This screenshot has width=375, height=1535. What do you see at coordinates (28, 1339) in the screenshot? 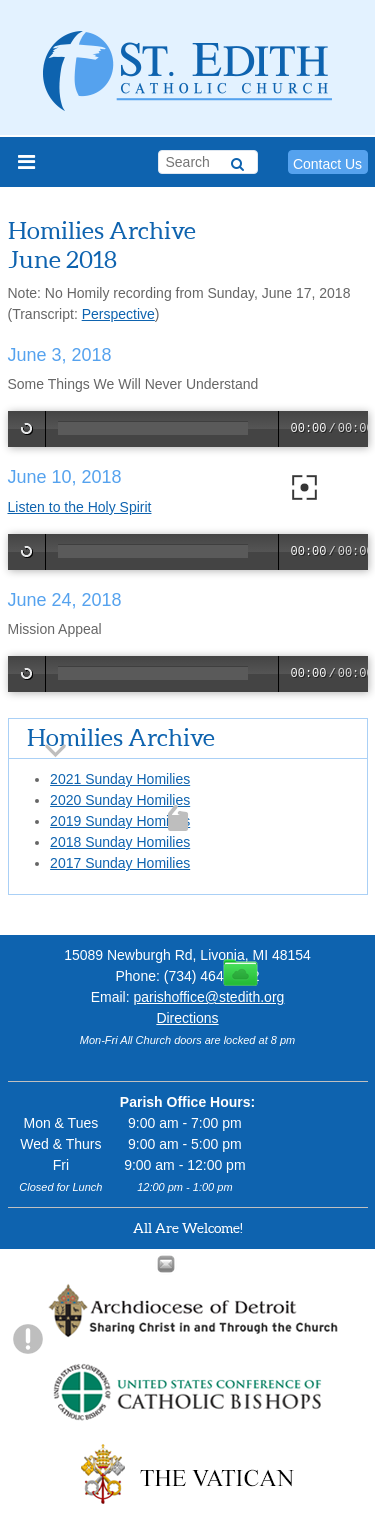
I see `indicates important or priority content` at bounding box center [28, 1339].